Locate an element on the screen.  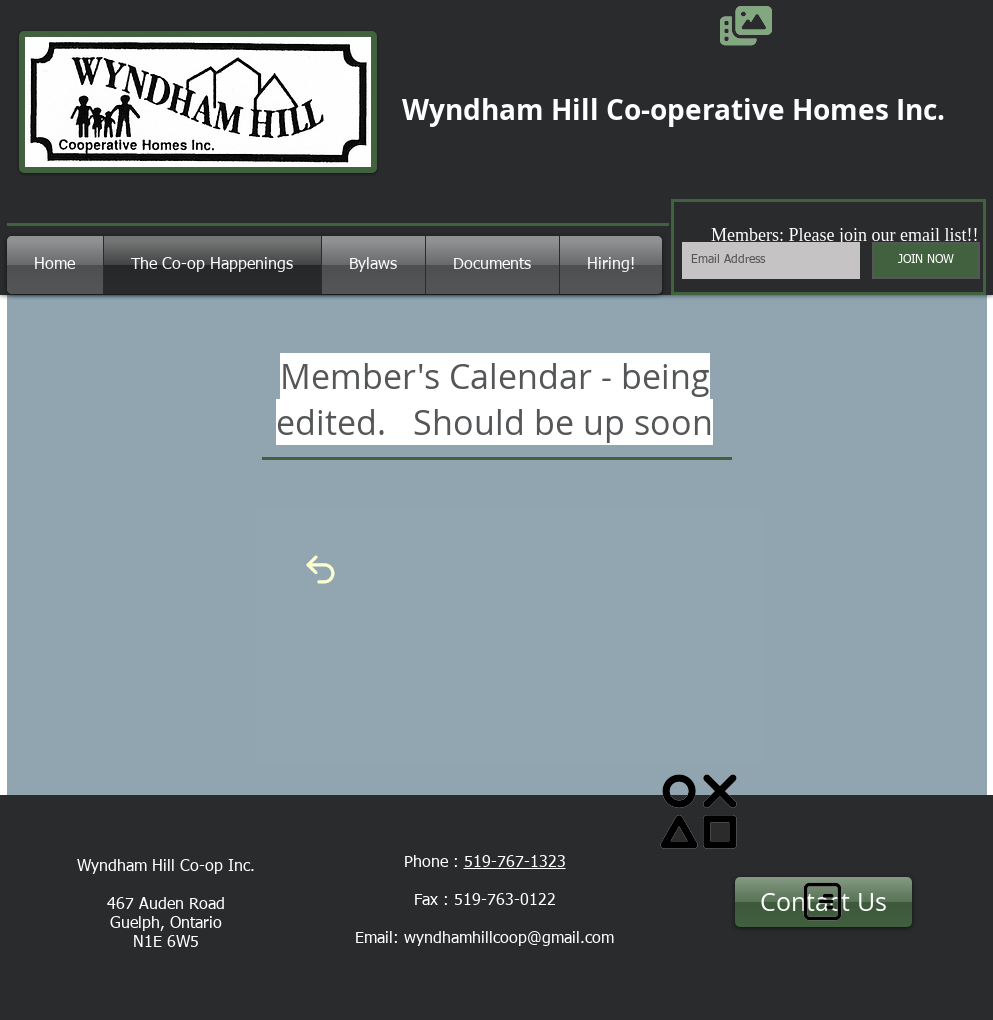
access photo and video gallery is located at coordinates (746, 27).